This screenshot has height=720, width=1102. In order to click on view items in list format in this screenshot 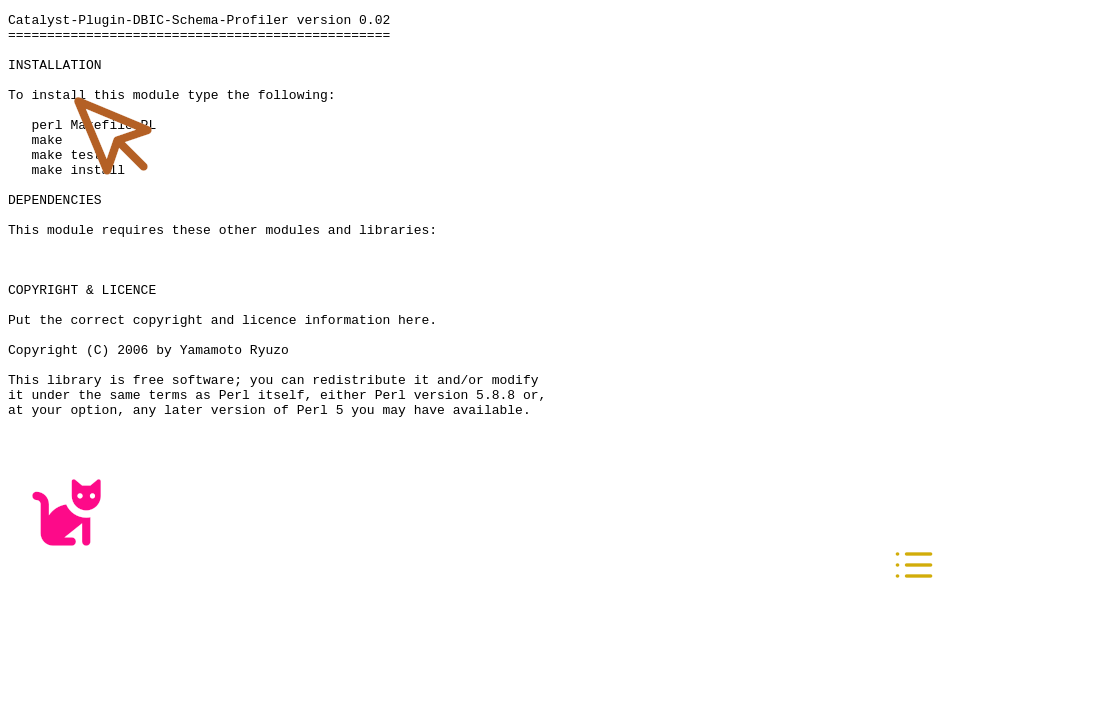, I will do `click(914, 565)`.